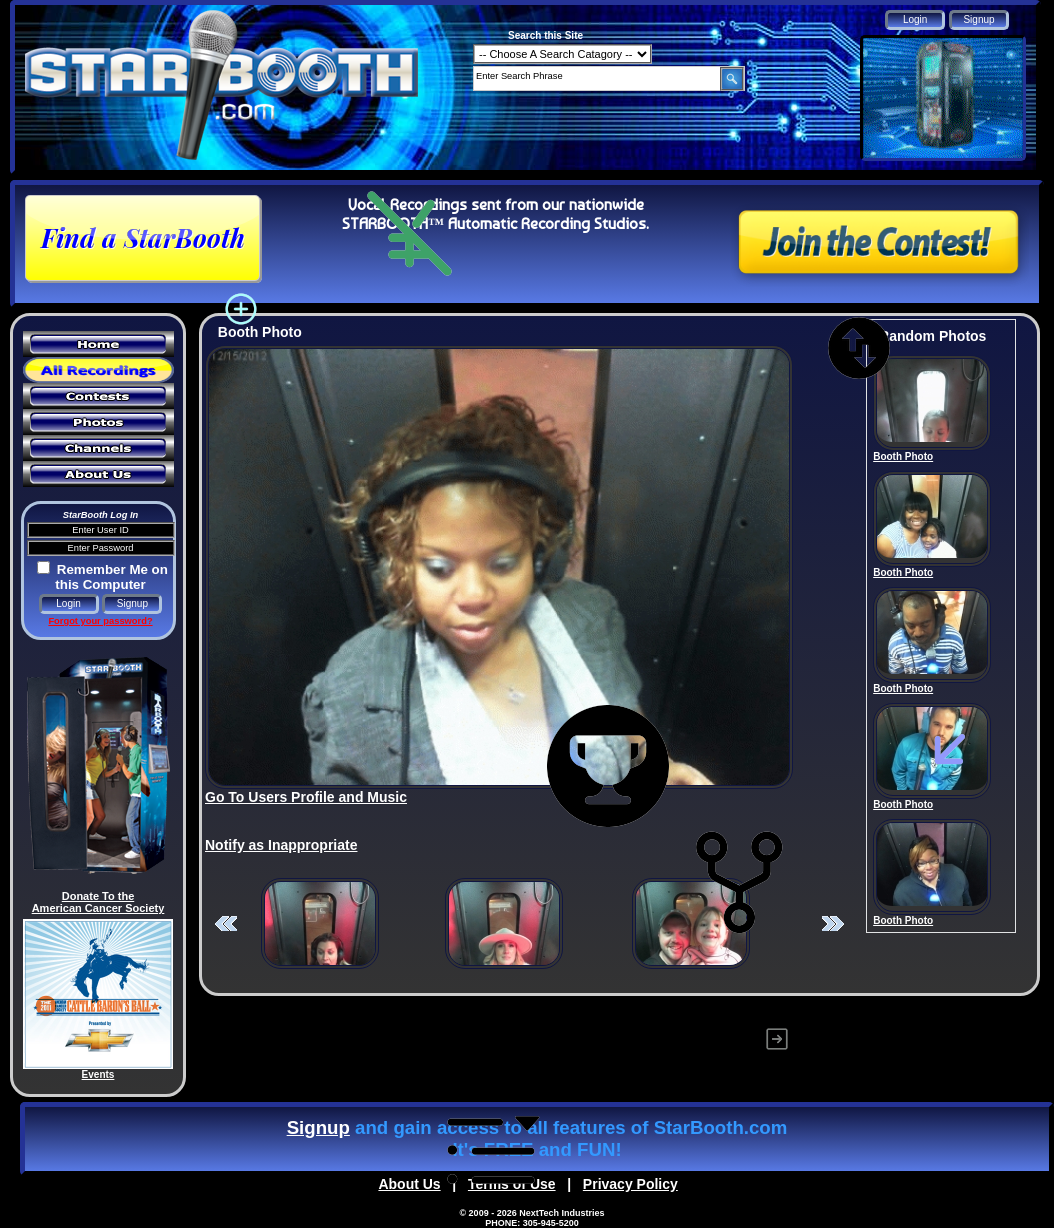  I want to click on add a new item, so click(241, 309).